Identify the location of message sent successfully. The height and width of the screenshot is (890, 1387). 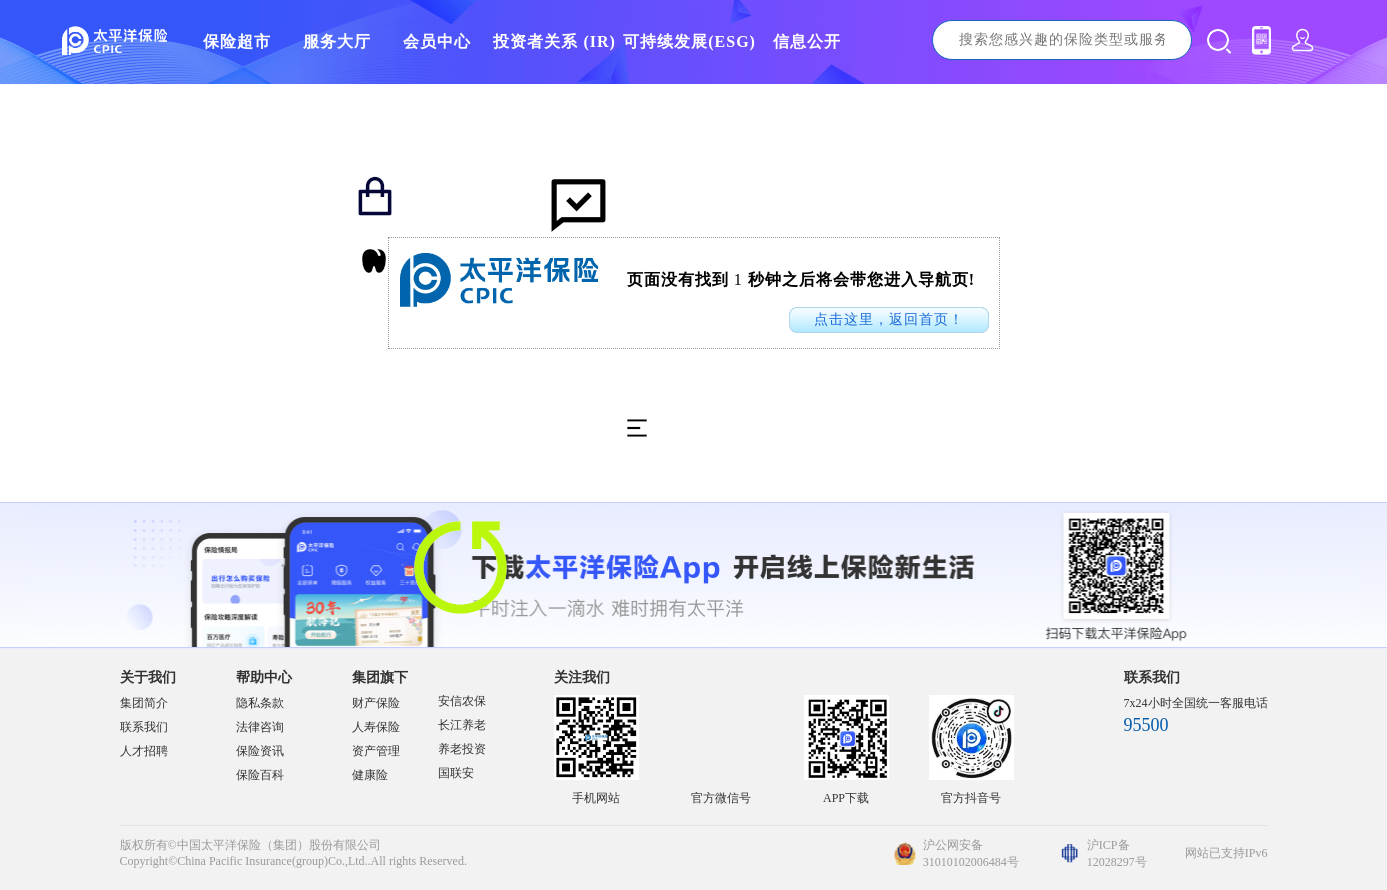
(578, 203).